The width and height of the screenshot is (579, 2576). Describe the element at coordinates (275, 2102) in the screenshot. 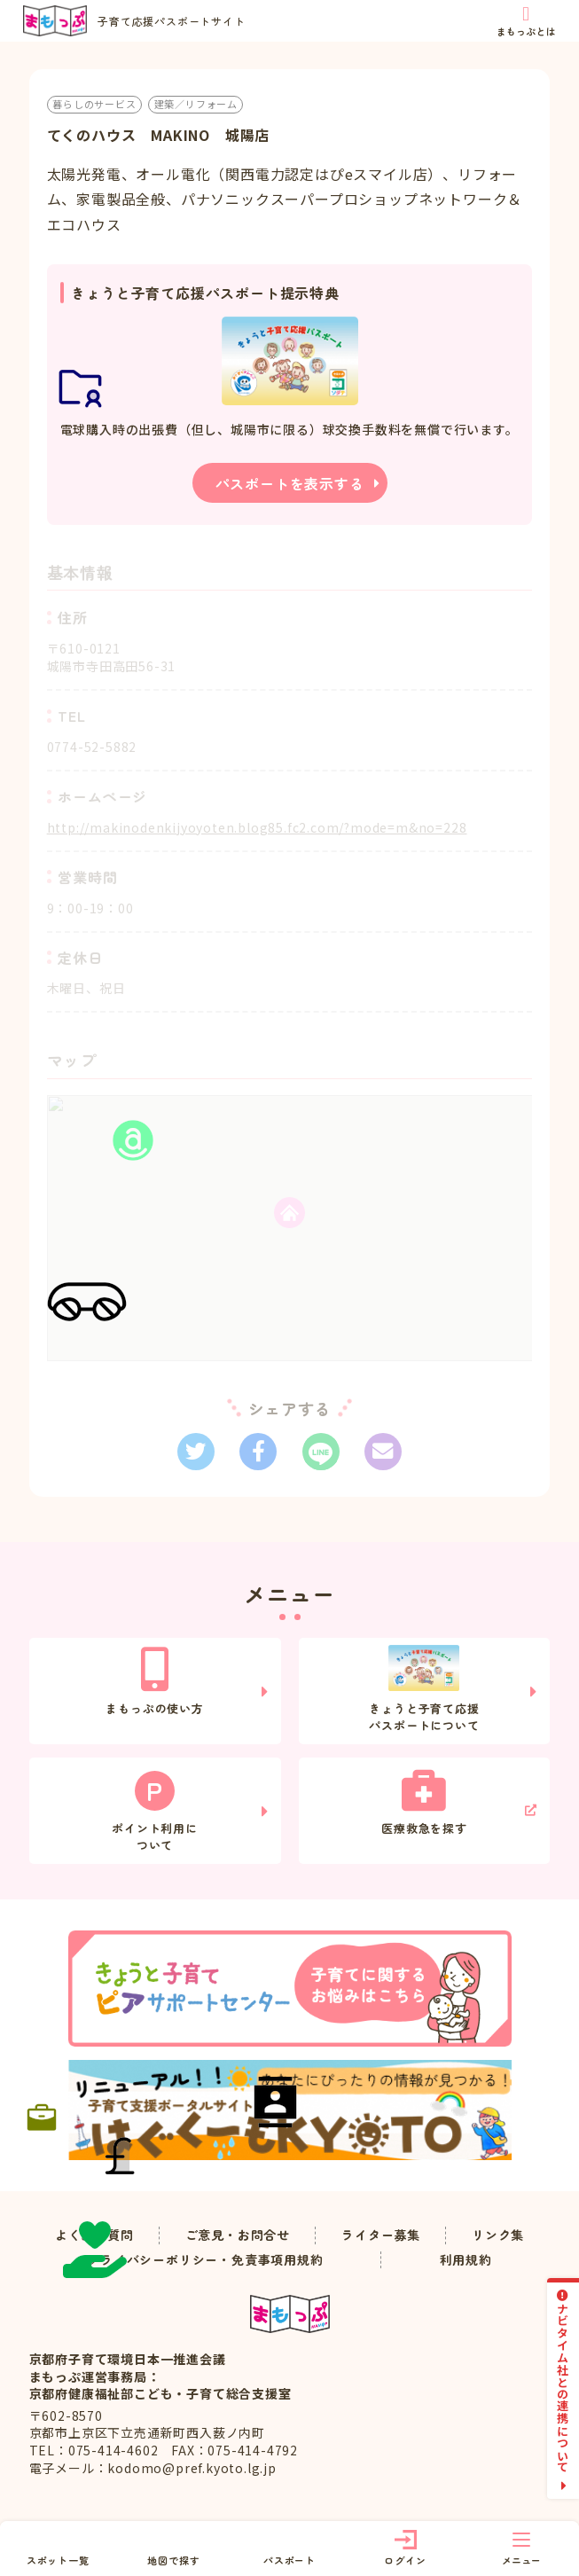

I see `access your contacts list` at that location.